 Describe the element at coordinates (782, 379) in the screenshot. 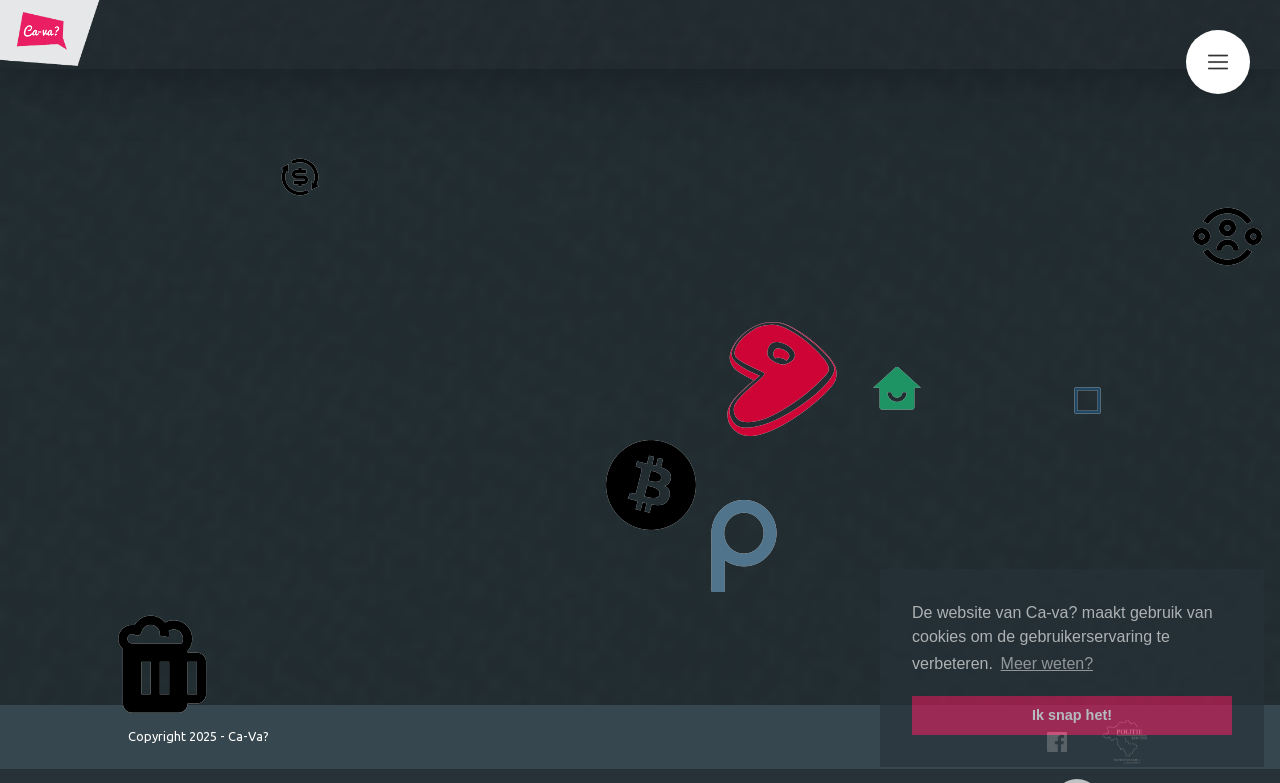

I see `Gentoo Linux logo` at that location.